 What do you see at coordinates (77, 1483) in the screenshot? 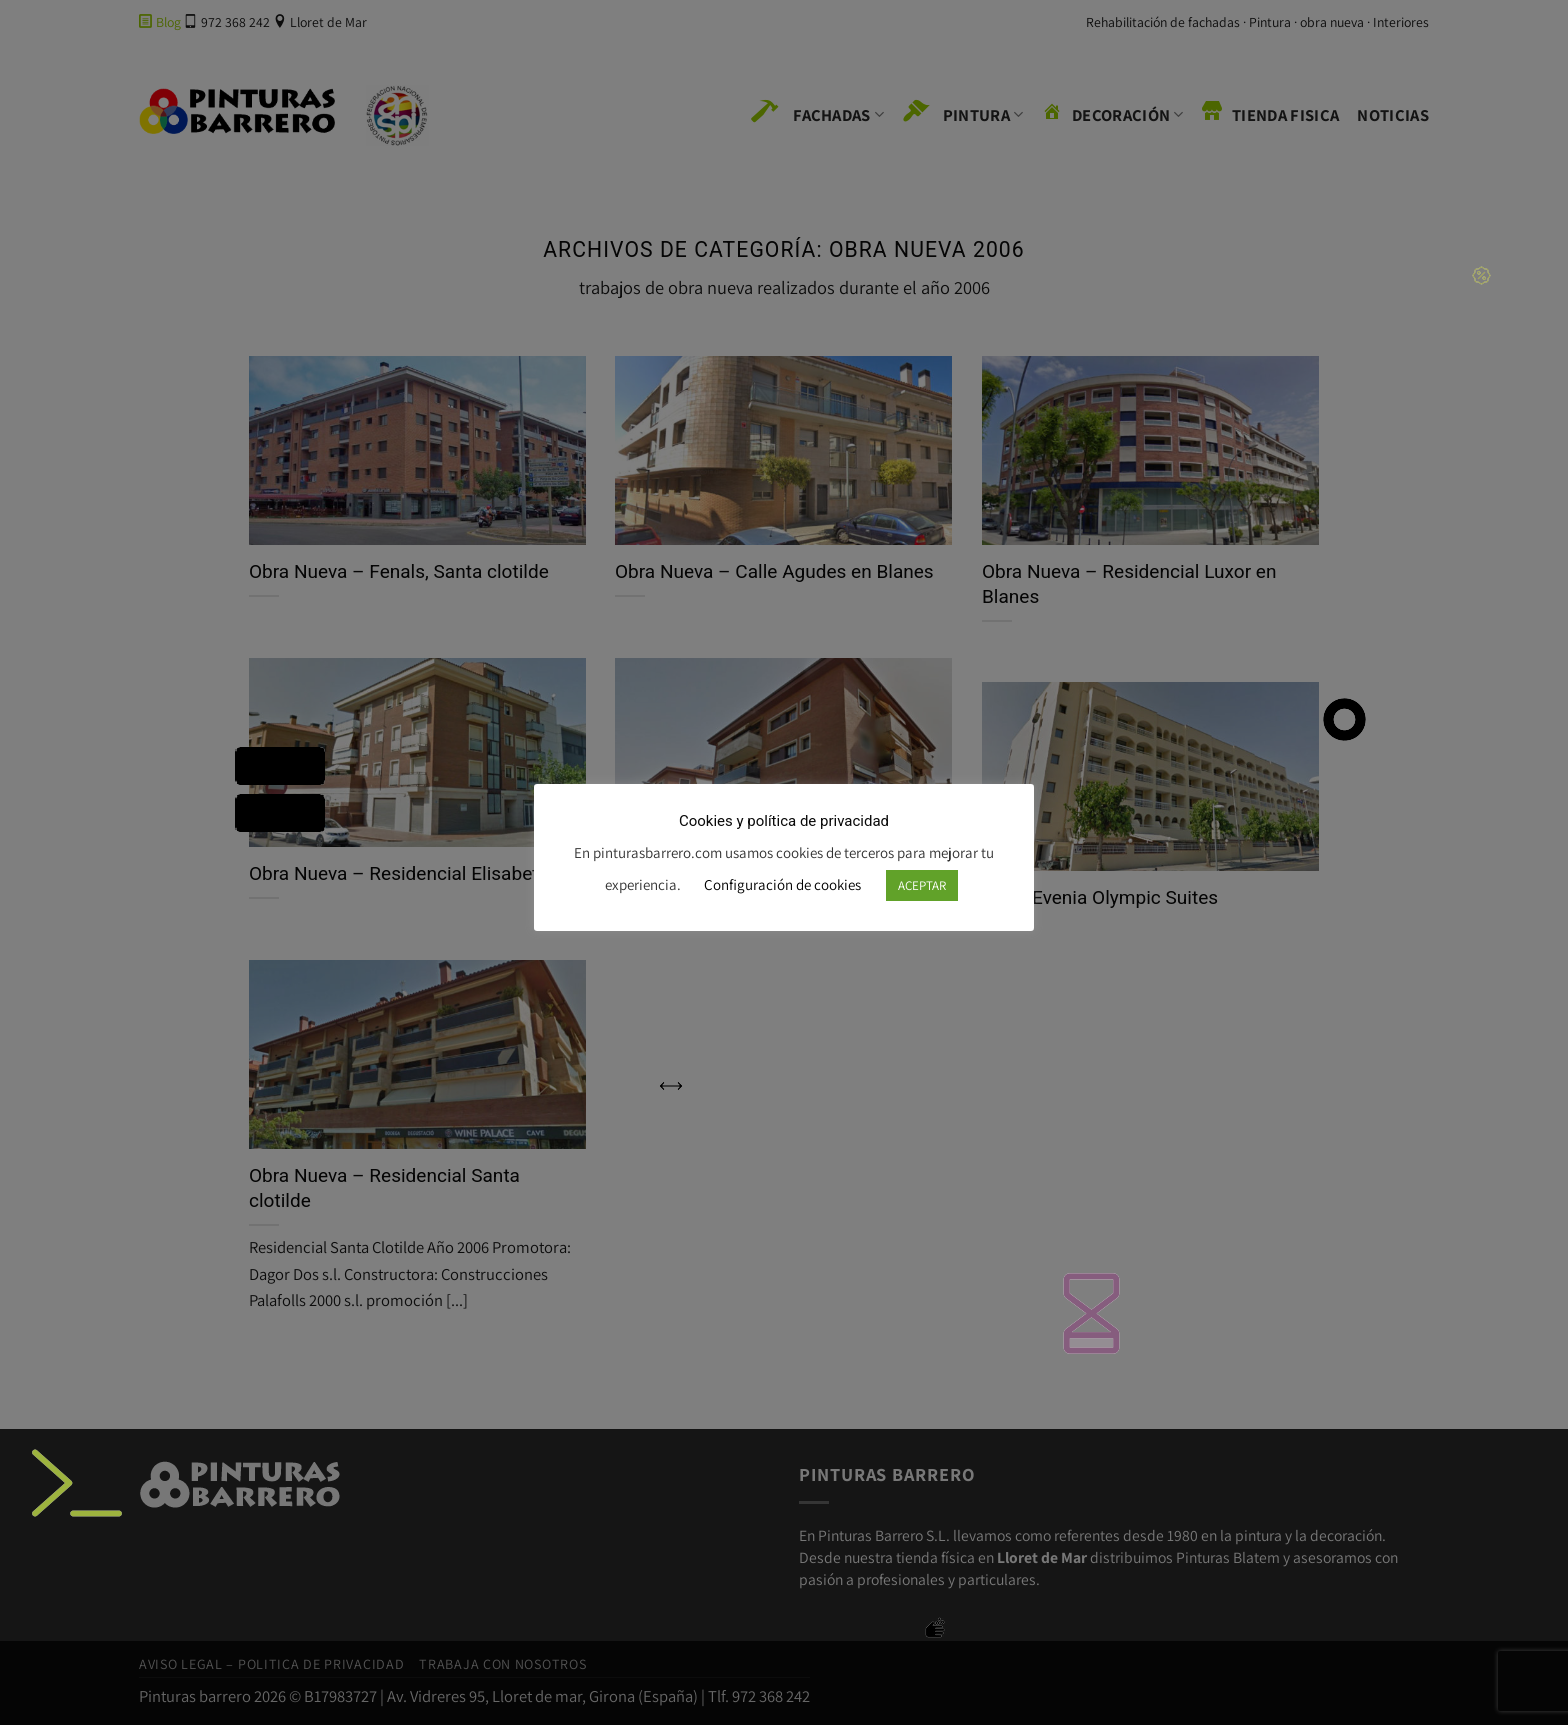
I see `open the command line terminal` at bounding box center [77, 1483].